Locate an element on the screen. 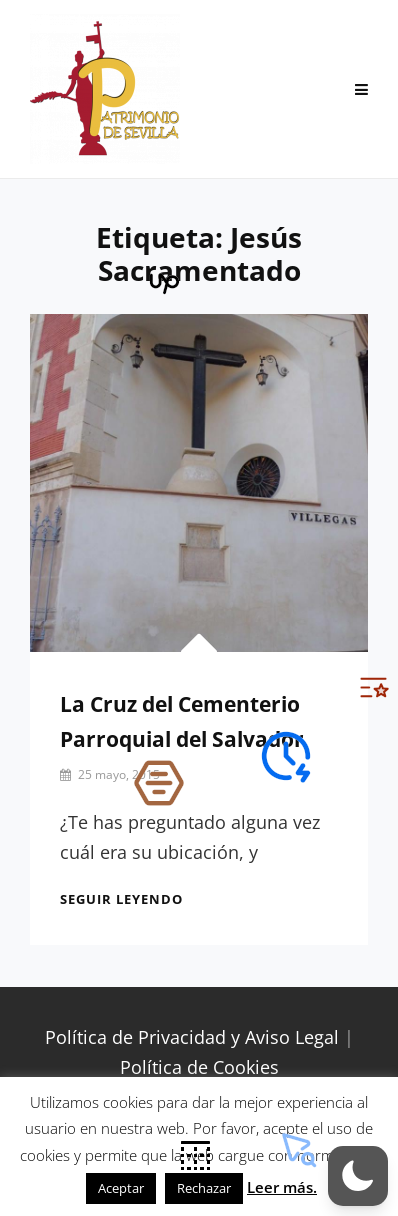 Image resolution: width=398 pixels, height=1216 pixels. search for cursor or pointer settings is located at coordinates (297, 1148).